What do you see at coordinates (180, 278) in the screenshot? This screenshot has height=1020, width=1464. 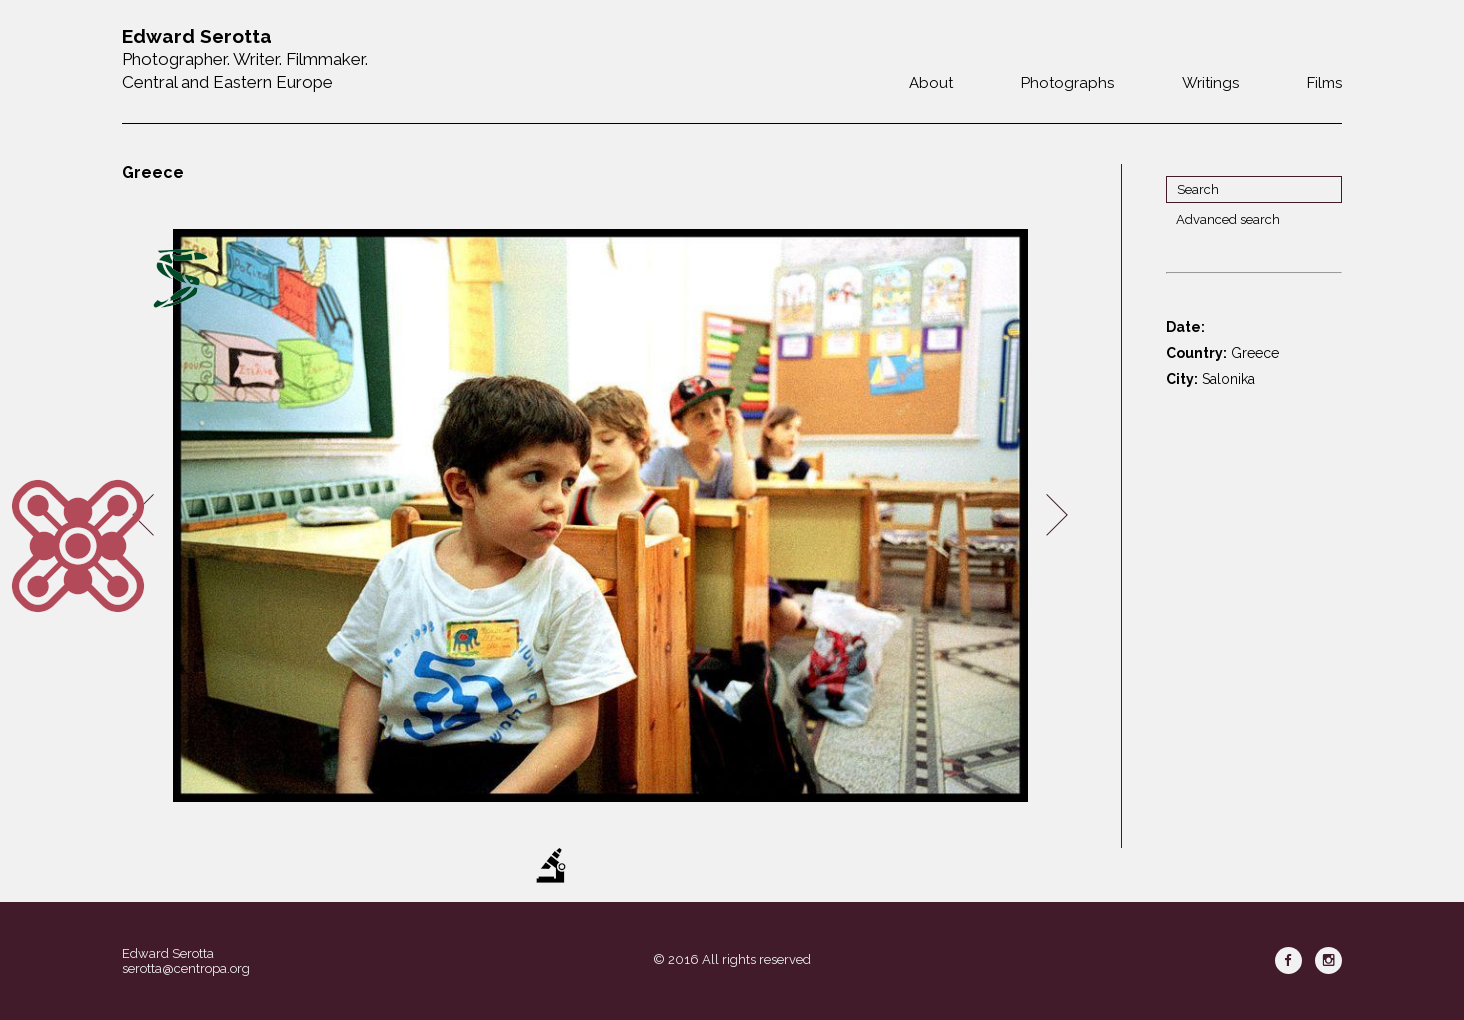 I see `select zat'nik'tel weapon in game inventory` at bounding box center [180, 278].